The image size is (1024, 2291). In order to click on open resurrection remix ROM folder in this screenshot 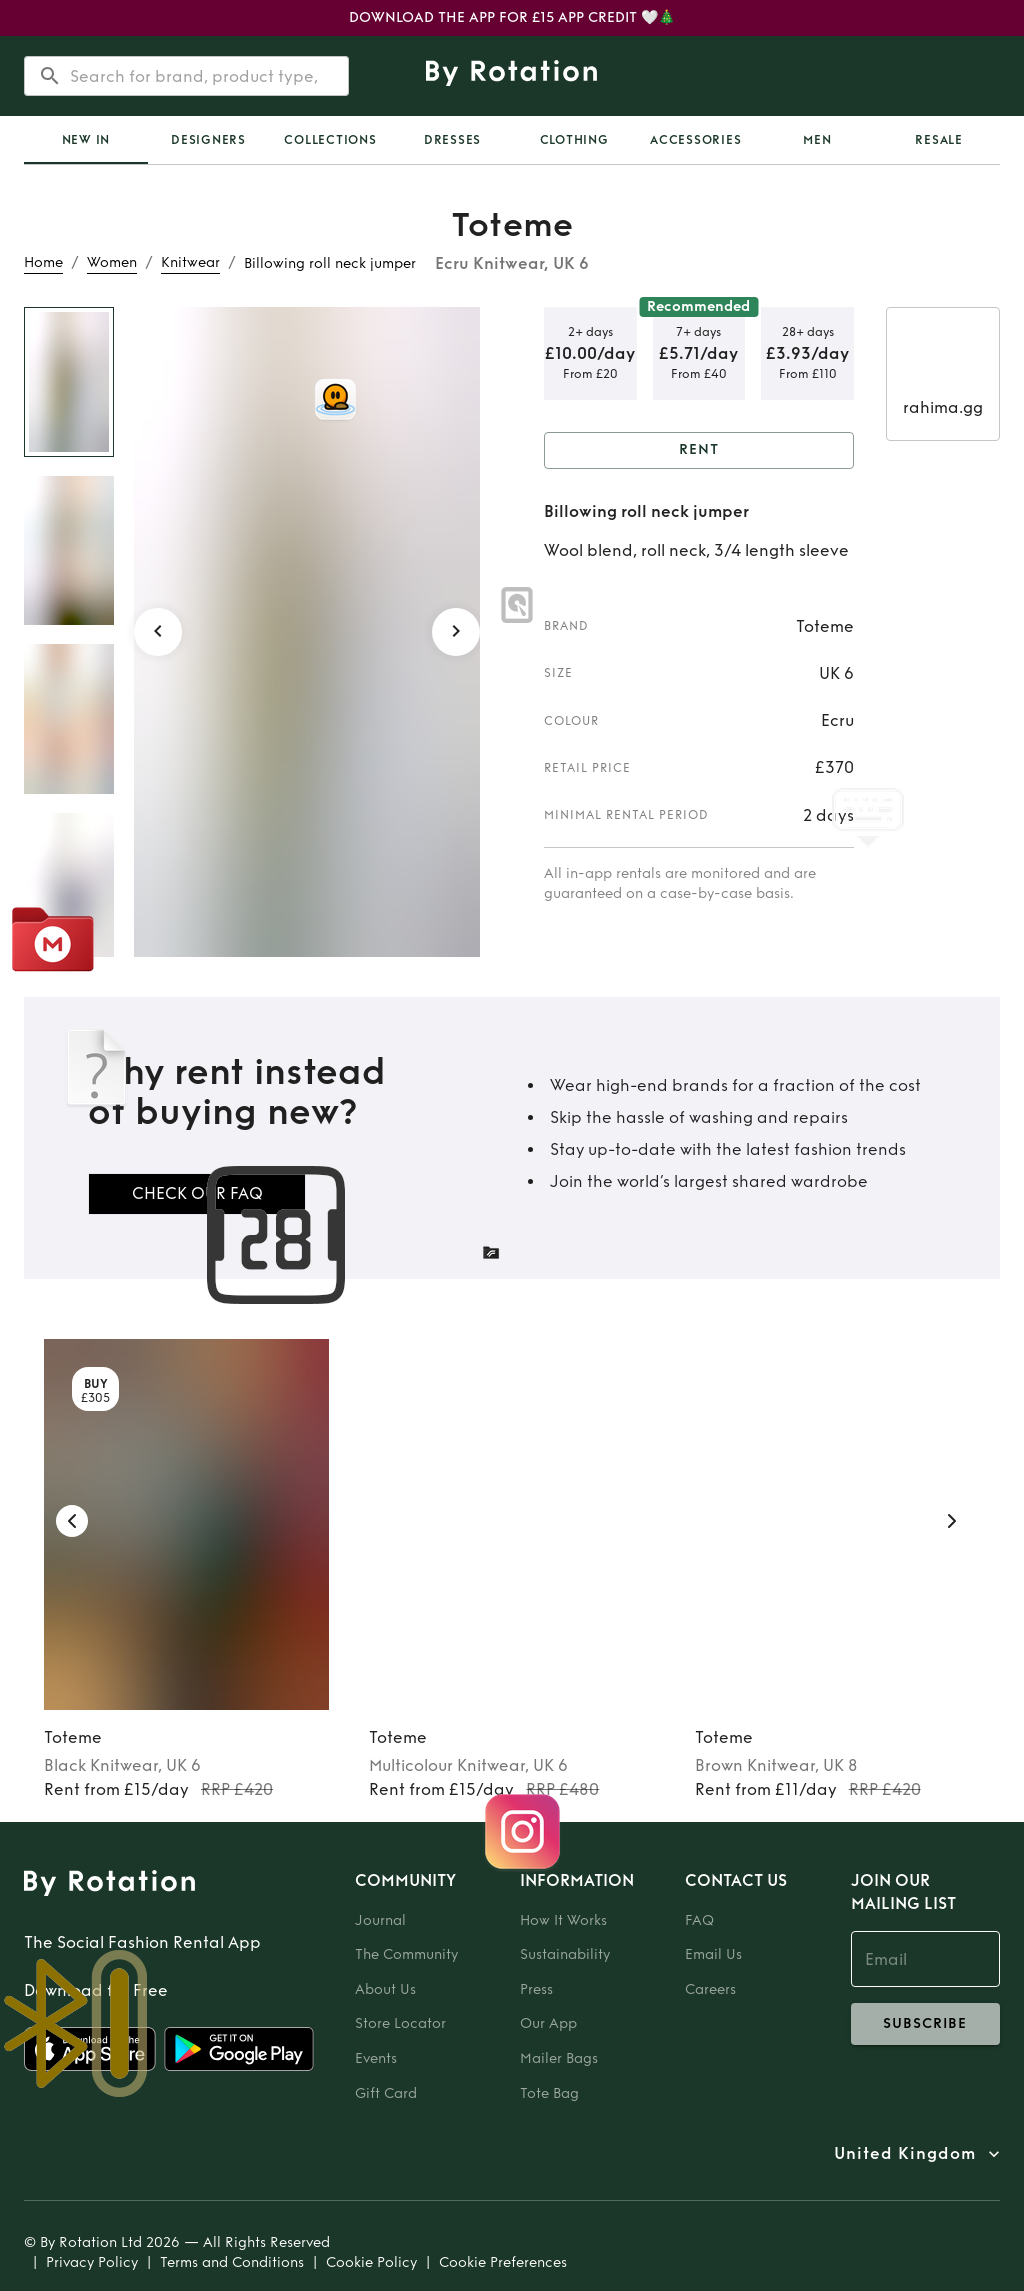, I will do `click(491, 1253)`.